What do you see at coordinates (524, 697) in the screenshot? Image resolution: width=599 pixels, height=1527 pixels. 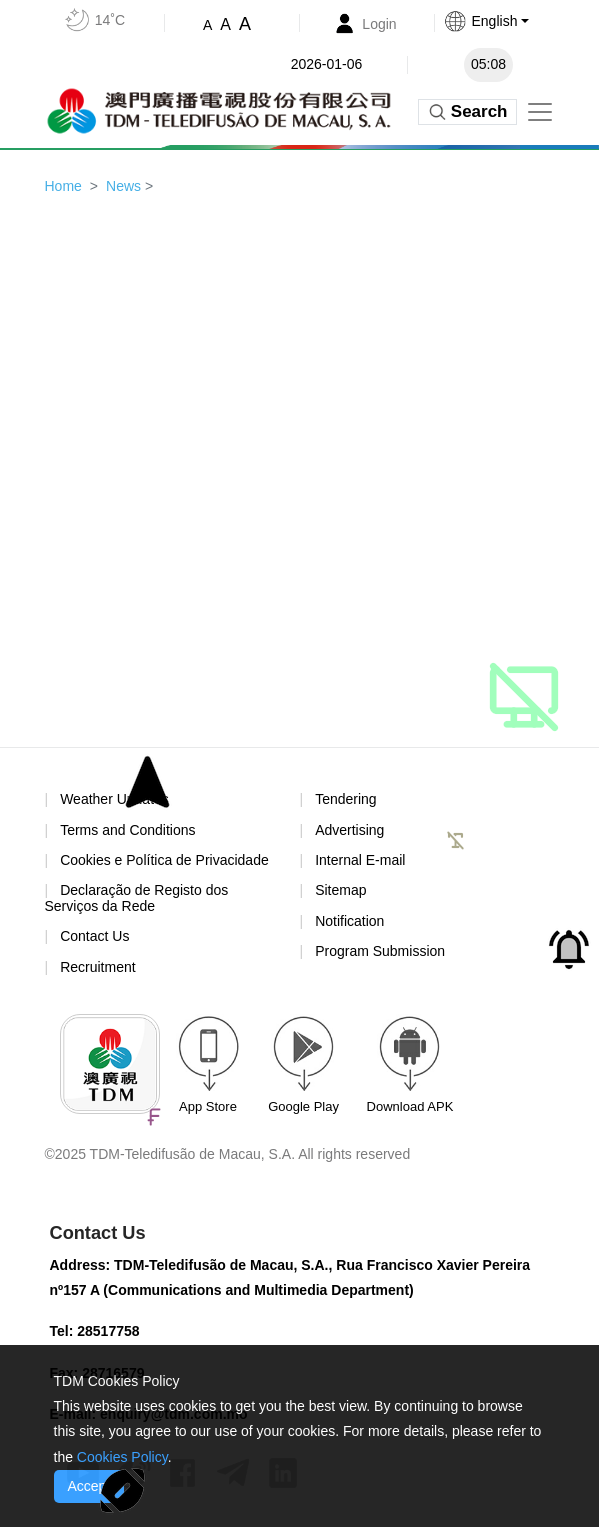 I see `desktop display is unavailable or disconnected` at bounding box center [524, 697].